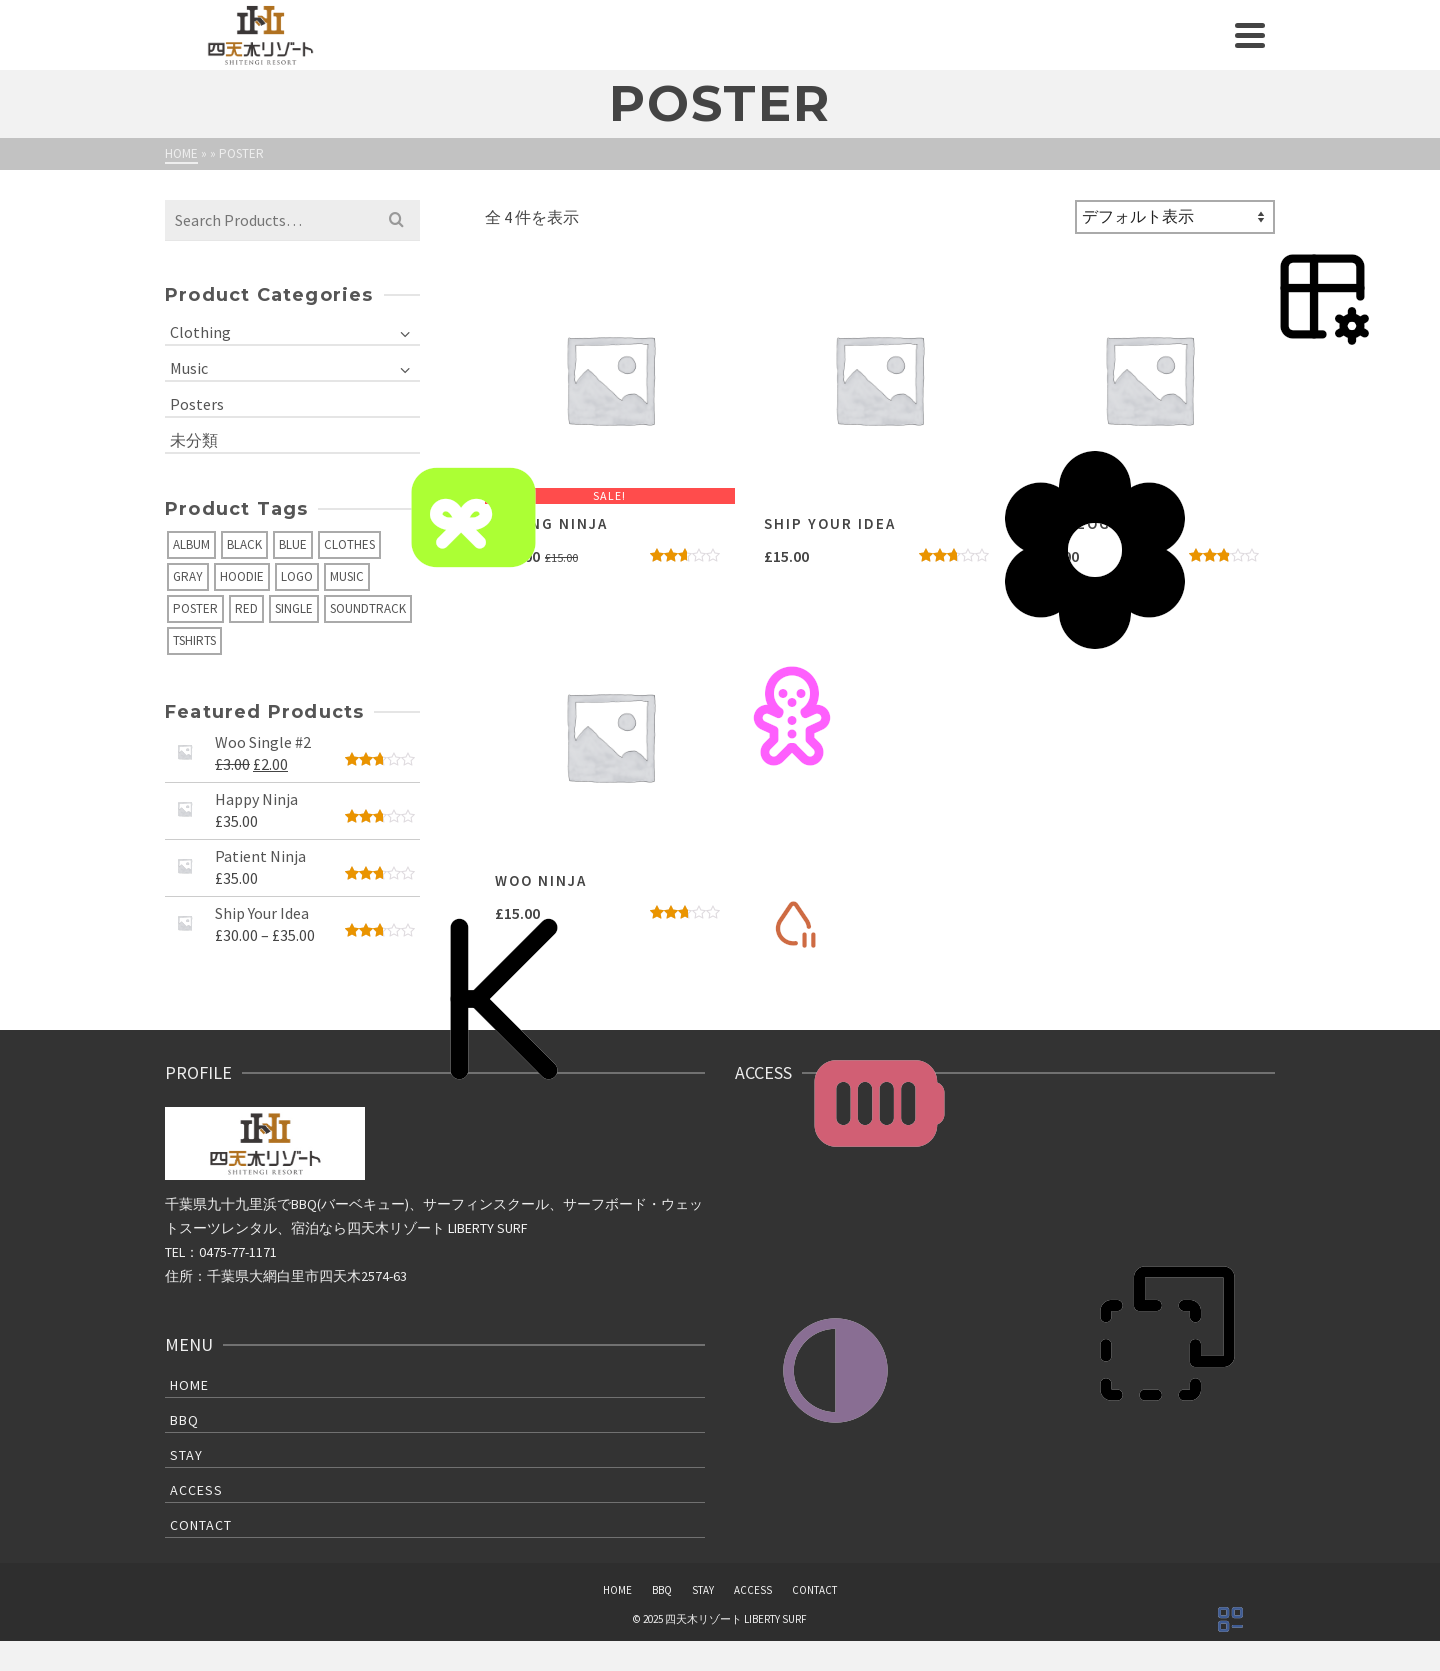 This screenshot has width=1440, height=1671. What do you see at coordinates (504, 999) in the screenshot?
I see `alphabetical sorting or navigation shortcut for letter K` at bounding box center [504, 999].